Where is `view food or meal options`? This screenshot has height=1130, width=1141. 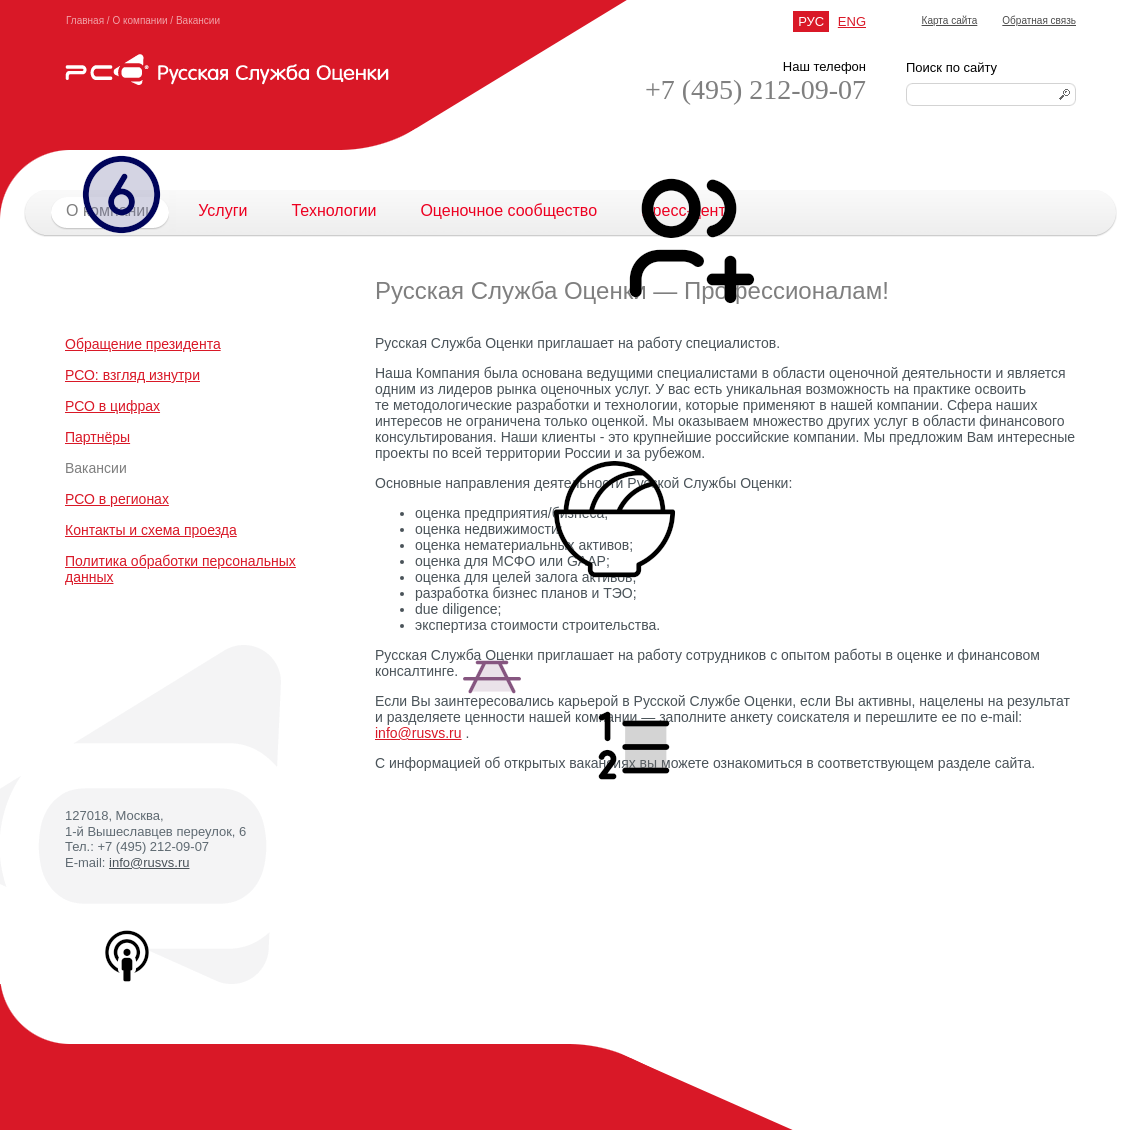 view food or meal options is located at coordinates (614, 521).